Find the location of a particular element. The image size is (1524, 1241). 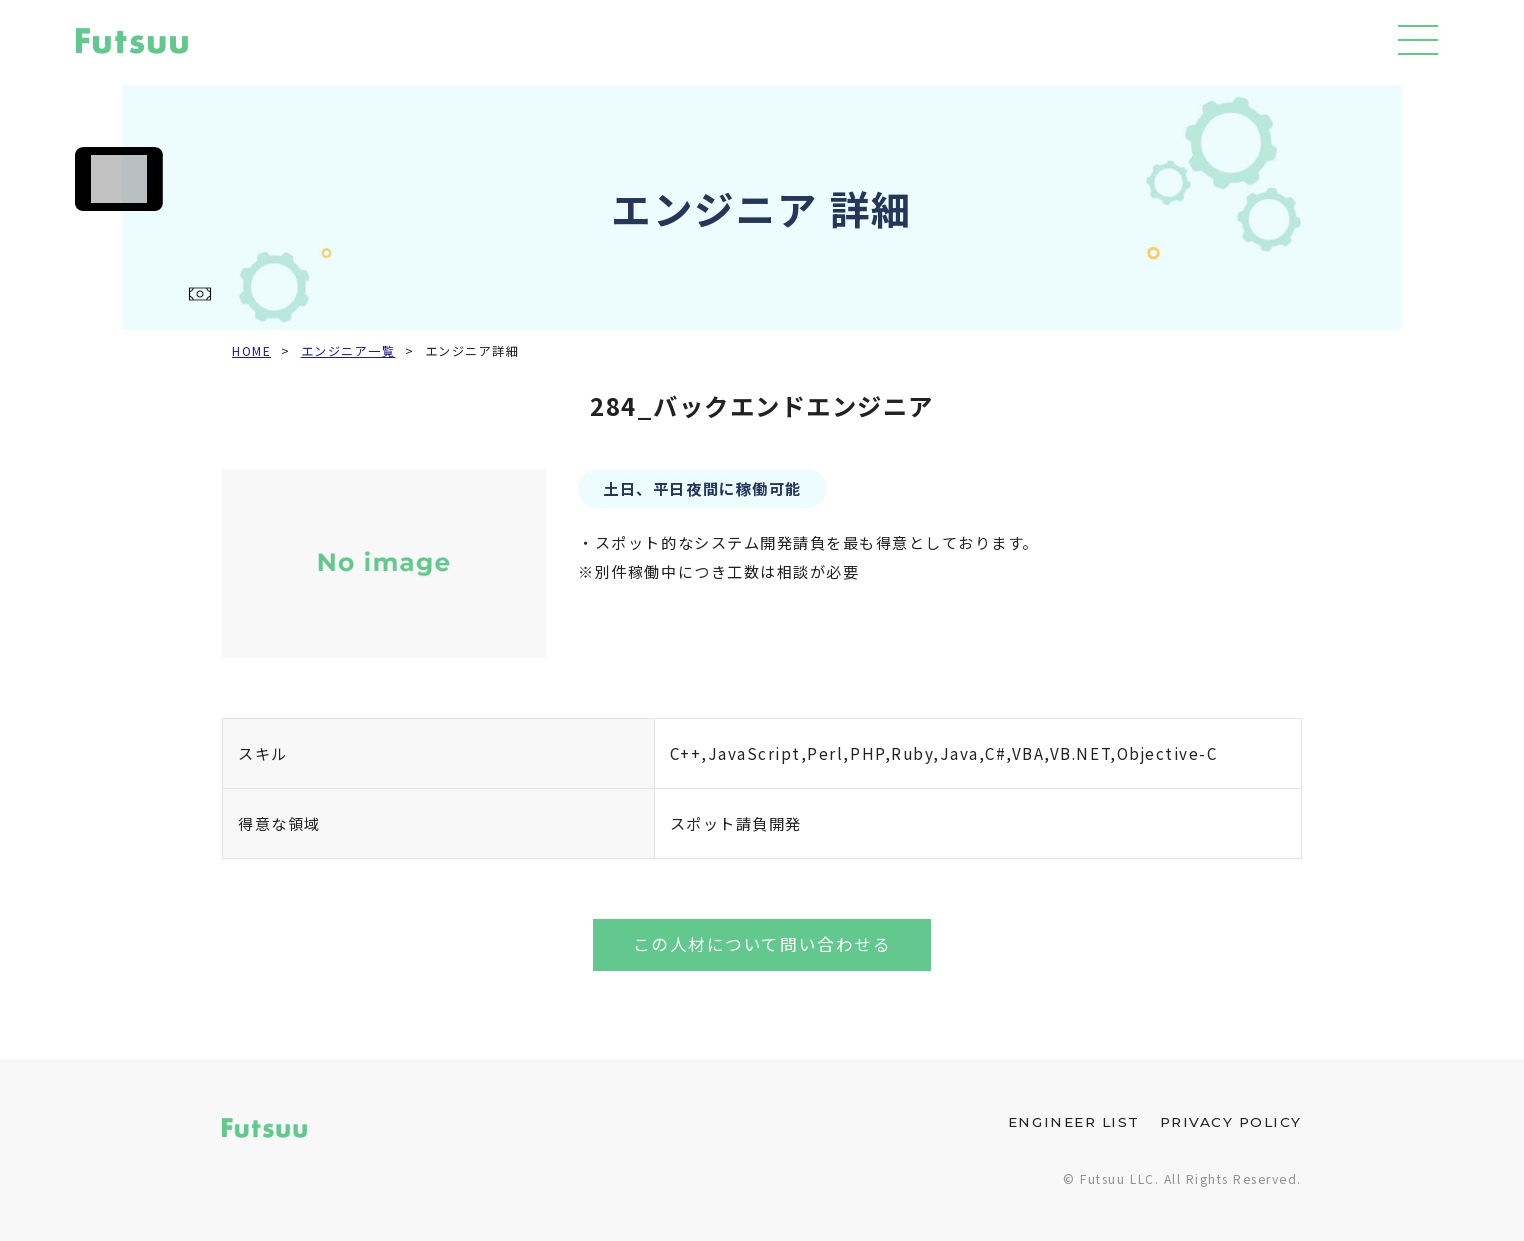

switch to tablet view or layout is located at coordinates (119, 179).